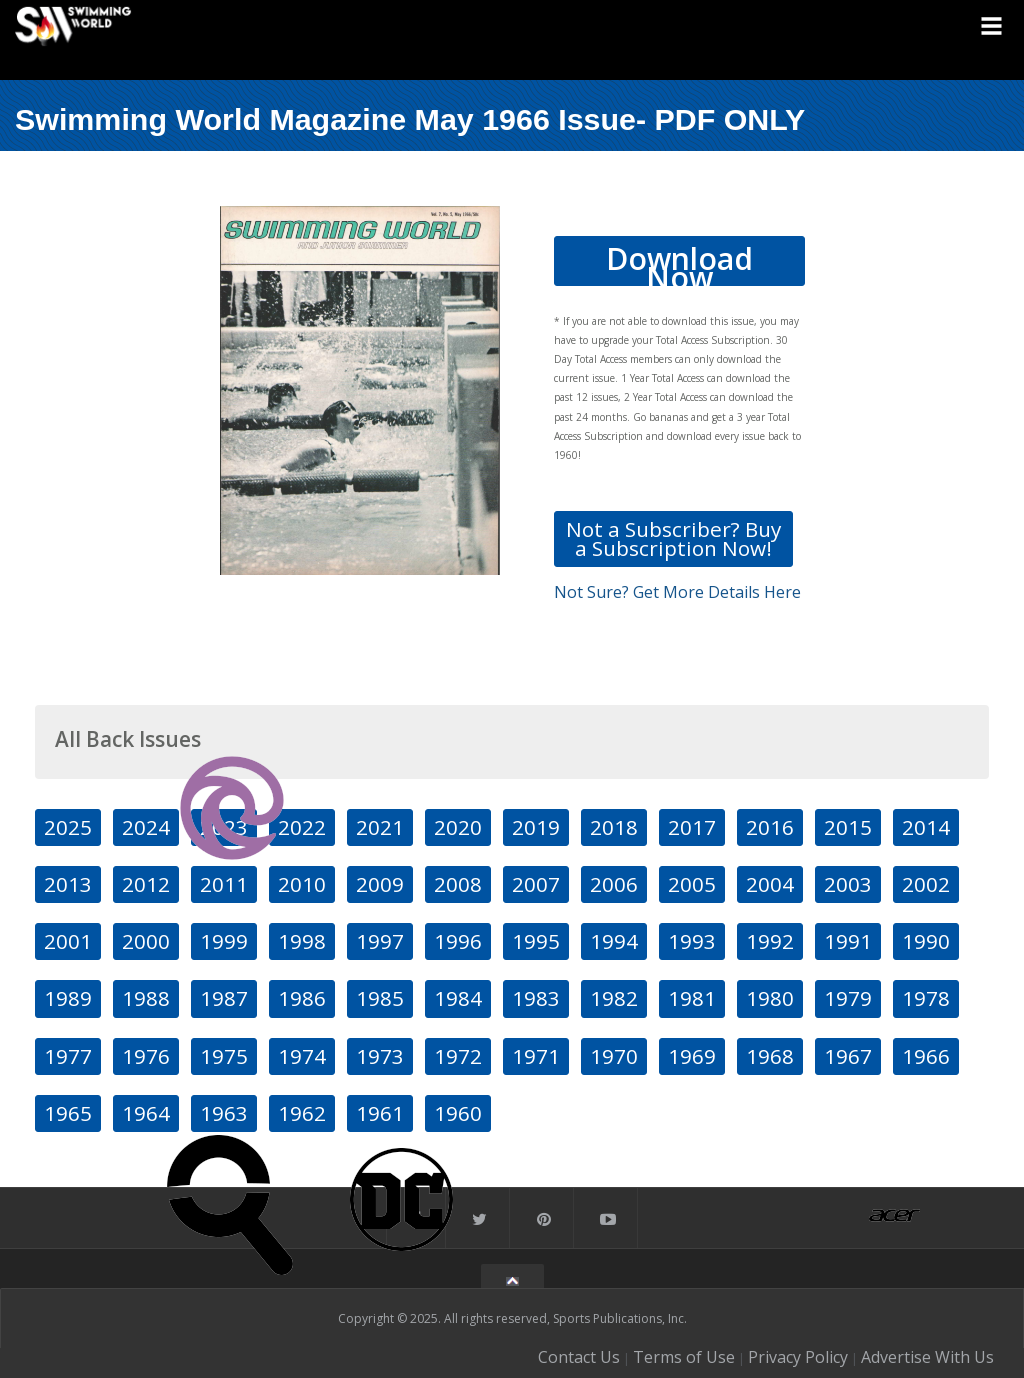 Image resolution: width=1024 pixels, height=1378 pixels. Describe the element at coordinates (232, 808) in the screenshot. I see `open Microsoft Edge browser` at that location.